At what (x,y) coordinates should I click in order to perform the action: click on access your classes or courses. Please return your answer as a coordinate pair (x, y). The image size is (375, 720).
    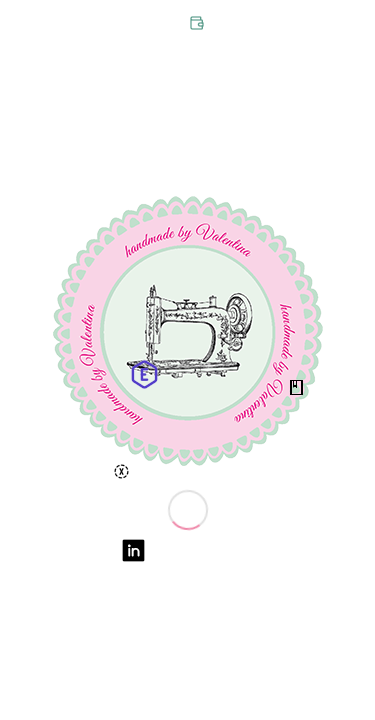
    Looking at the image, I should click on (296, 387).